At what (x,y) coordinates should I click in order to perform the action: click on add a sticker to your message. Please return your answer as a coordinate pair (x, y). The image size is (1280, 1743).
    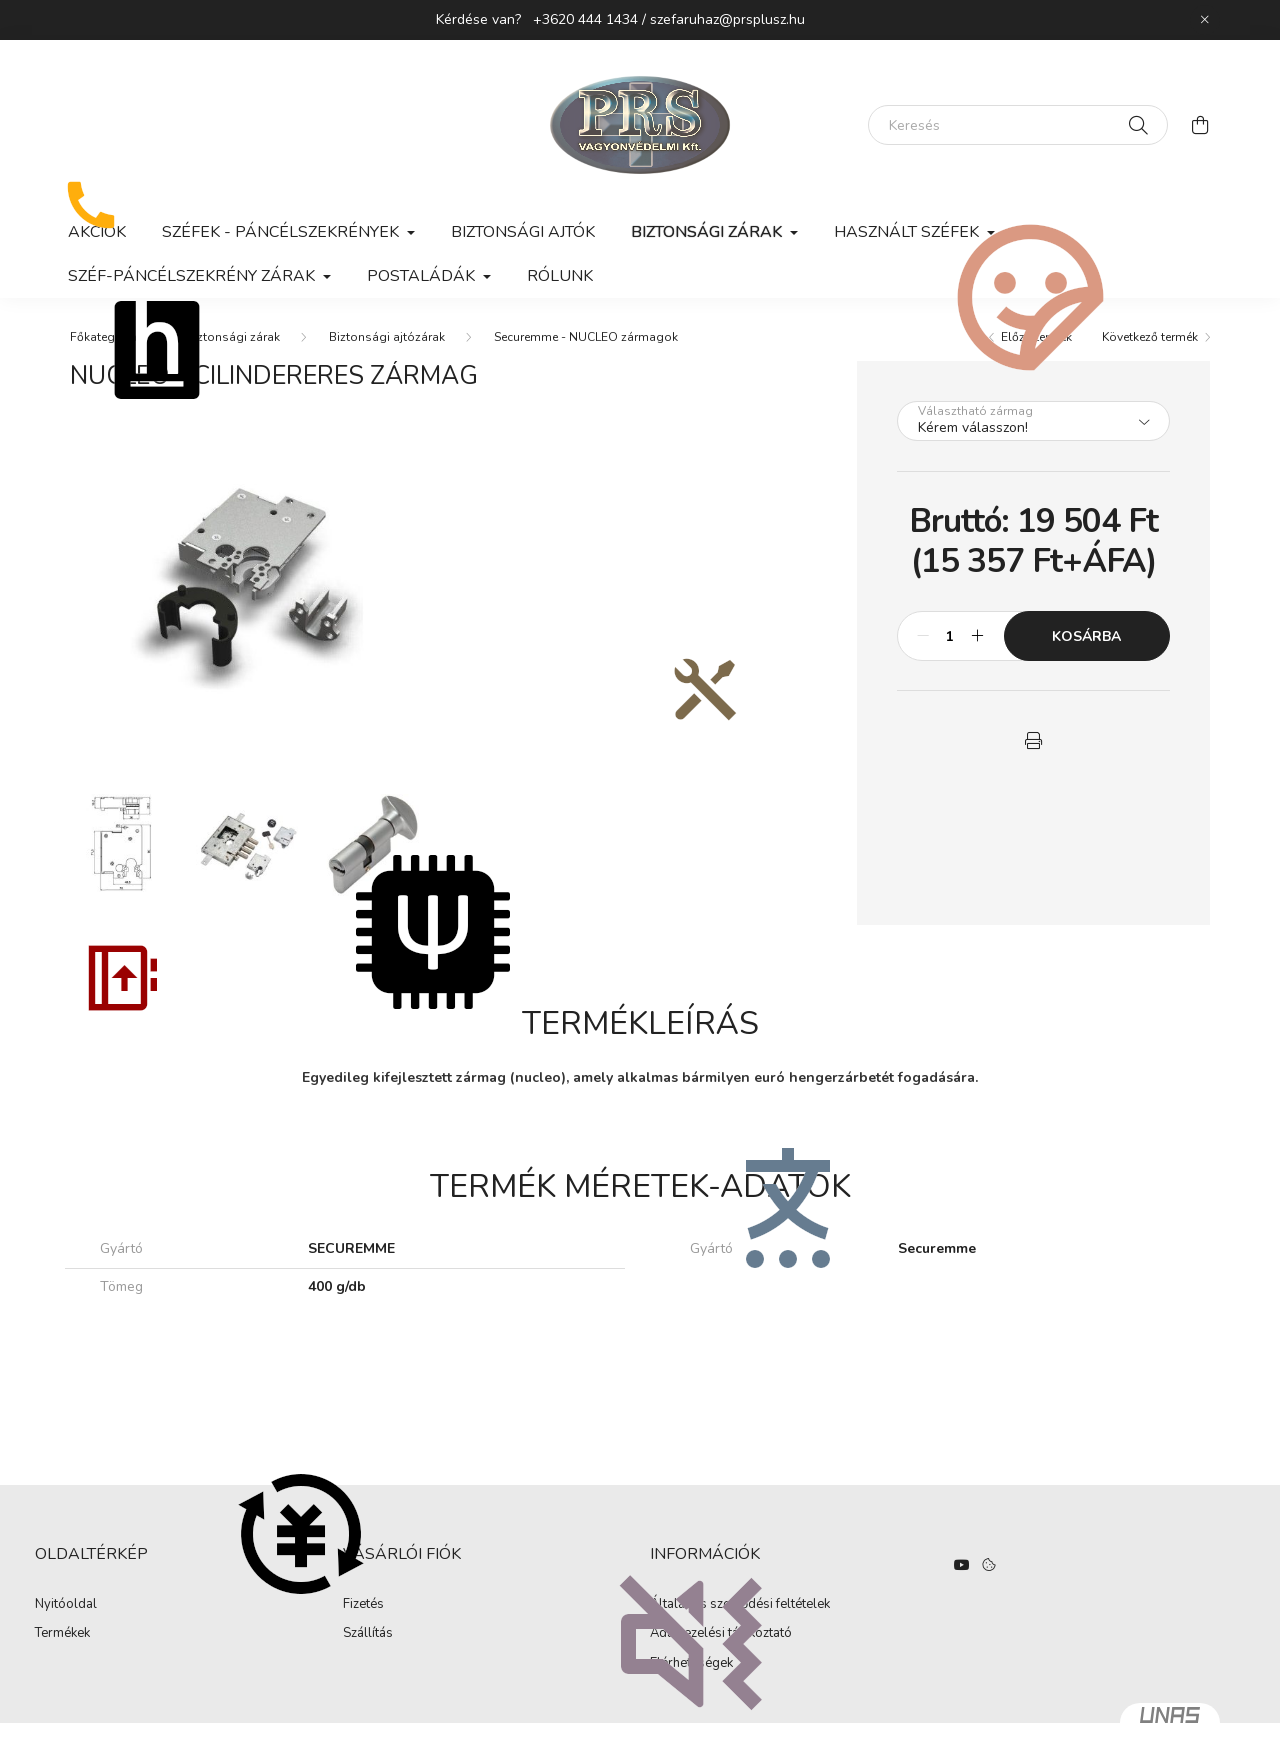
    Looking at the image, I should click on (1030, 297).